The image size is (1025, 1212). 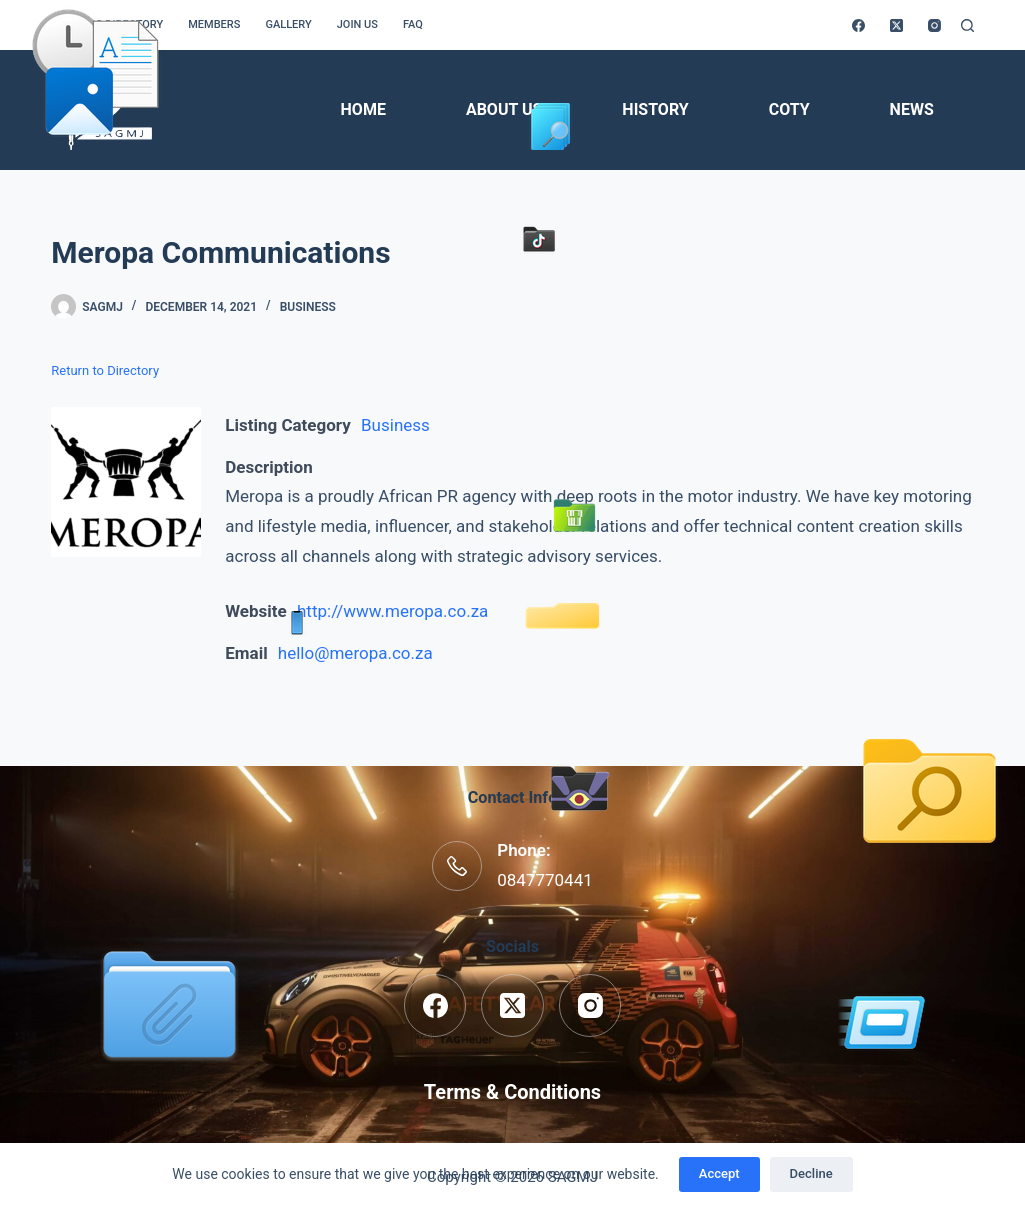 What do you see at coordinates (550, 126) in the screenshot?
I see `search files or documents` at bounding box center [550, 126].